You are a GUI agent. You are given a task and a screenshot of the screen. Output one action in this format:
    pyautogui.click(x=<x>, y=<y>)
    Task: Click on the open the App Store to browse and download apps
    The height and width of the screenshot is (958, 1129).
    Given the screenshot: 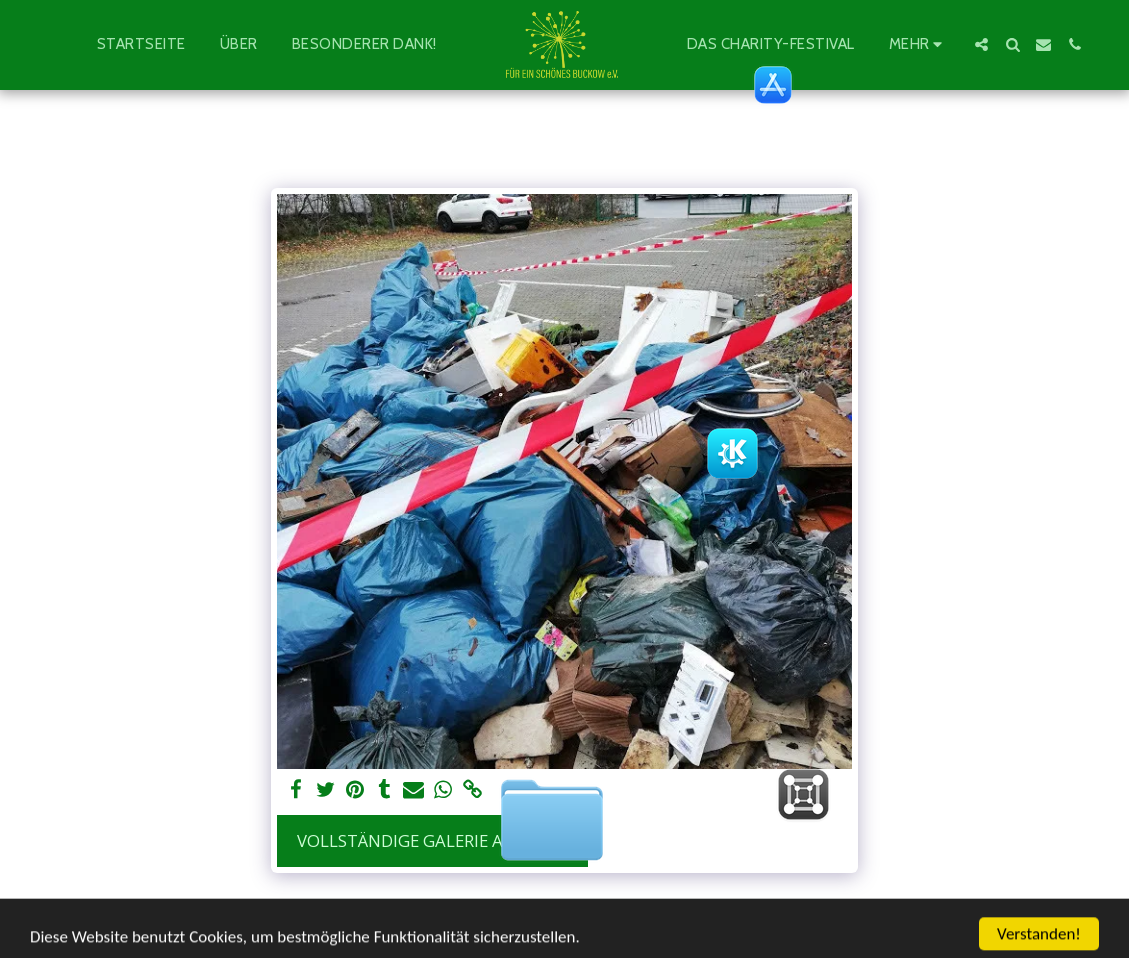 What is the action you would take?
    pyautogui.click(x=773, y=85)
    